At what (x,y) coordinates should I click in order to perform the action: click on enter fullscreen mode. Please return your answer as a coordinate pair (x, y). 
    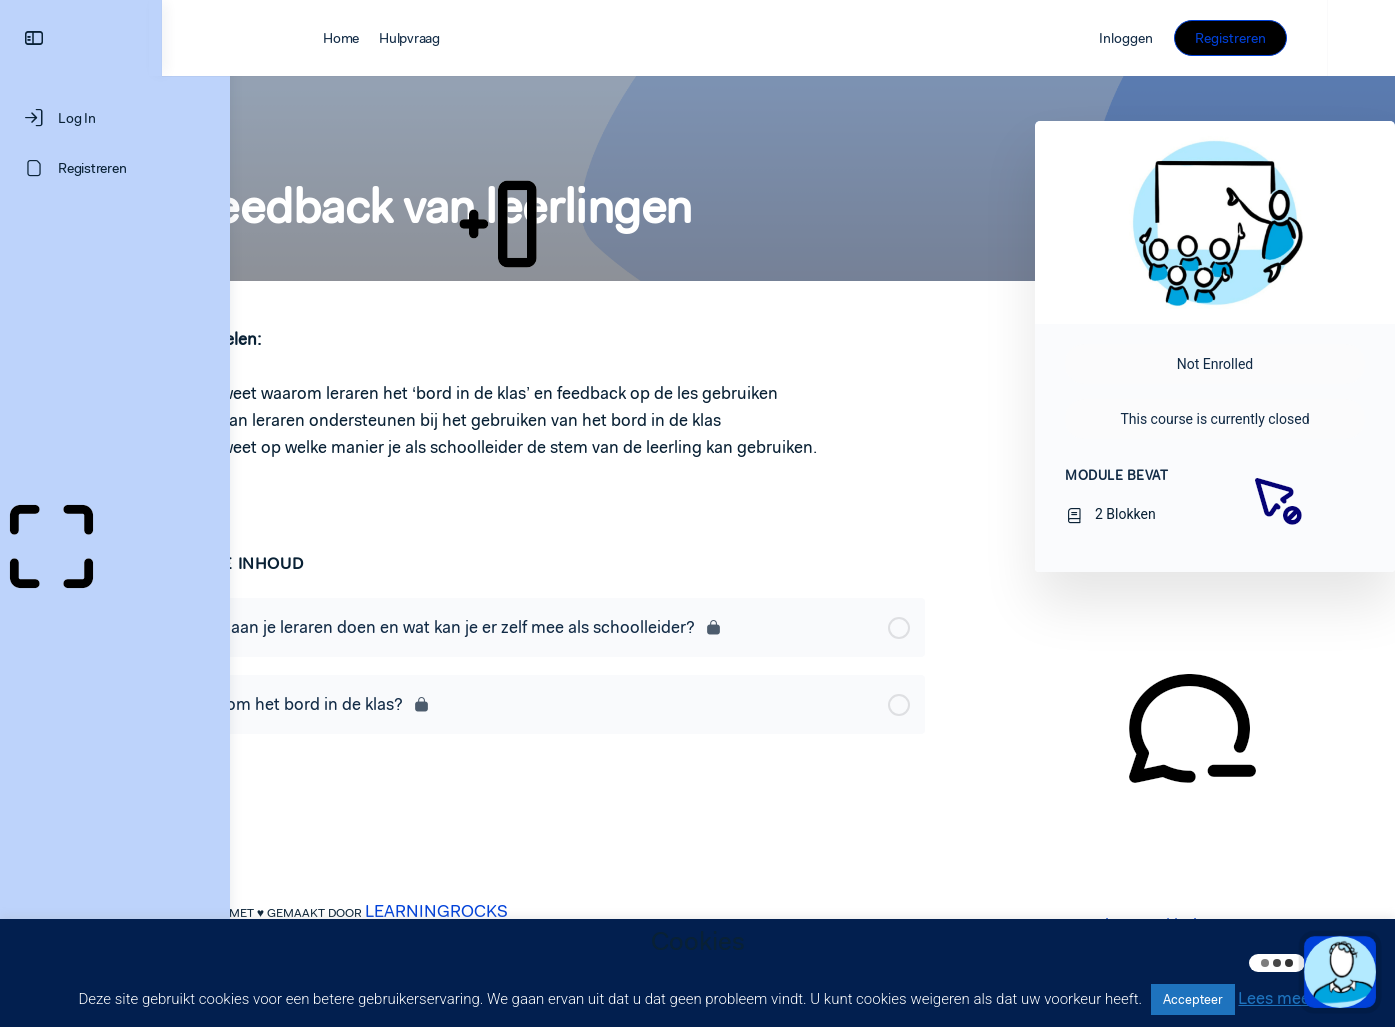
    Looking at the image, I should click on (51, 546).